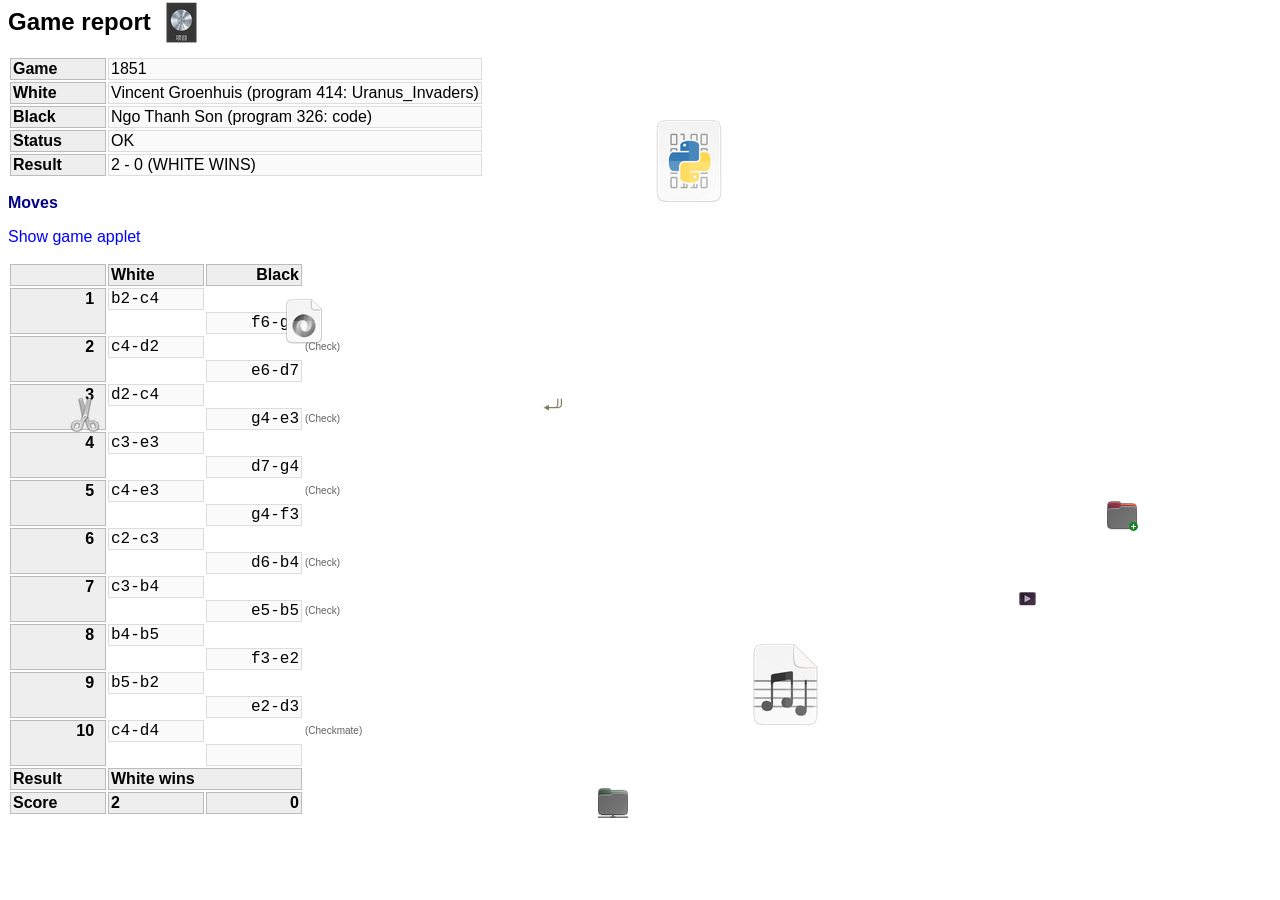  Describe the element at coordinates (304, 321) in the screenshot. I see `json file type indicator` at that location.